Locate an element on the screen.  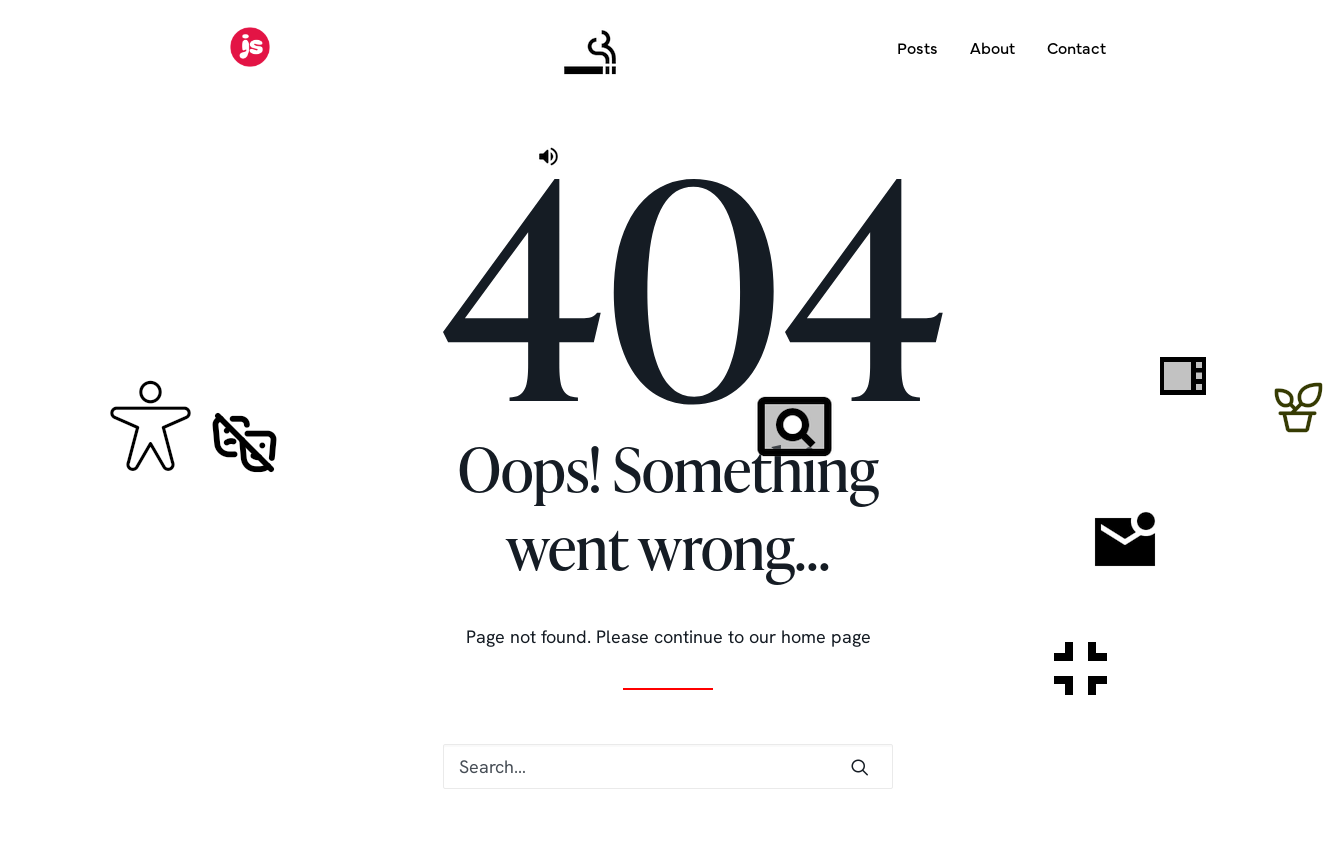
access plant care or gardening features is located at coordinates (1297, 407).